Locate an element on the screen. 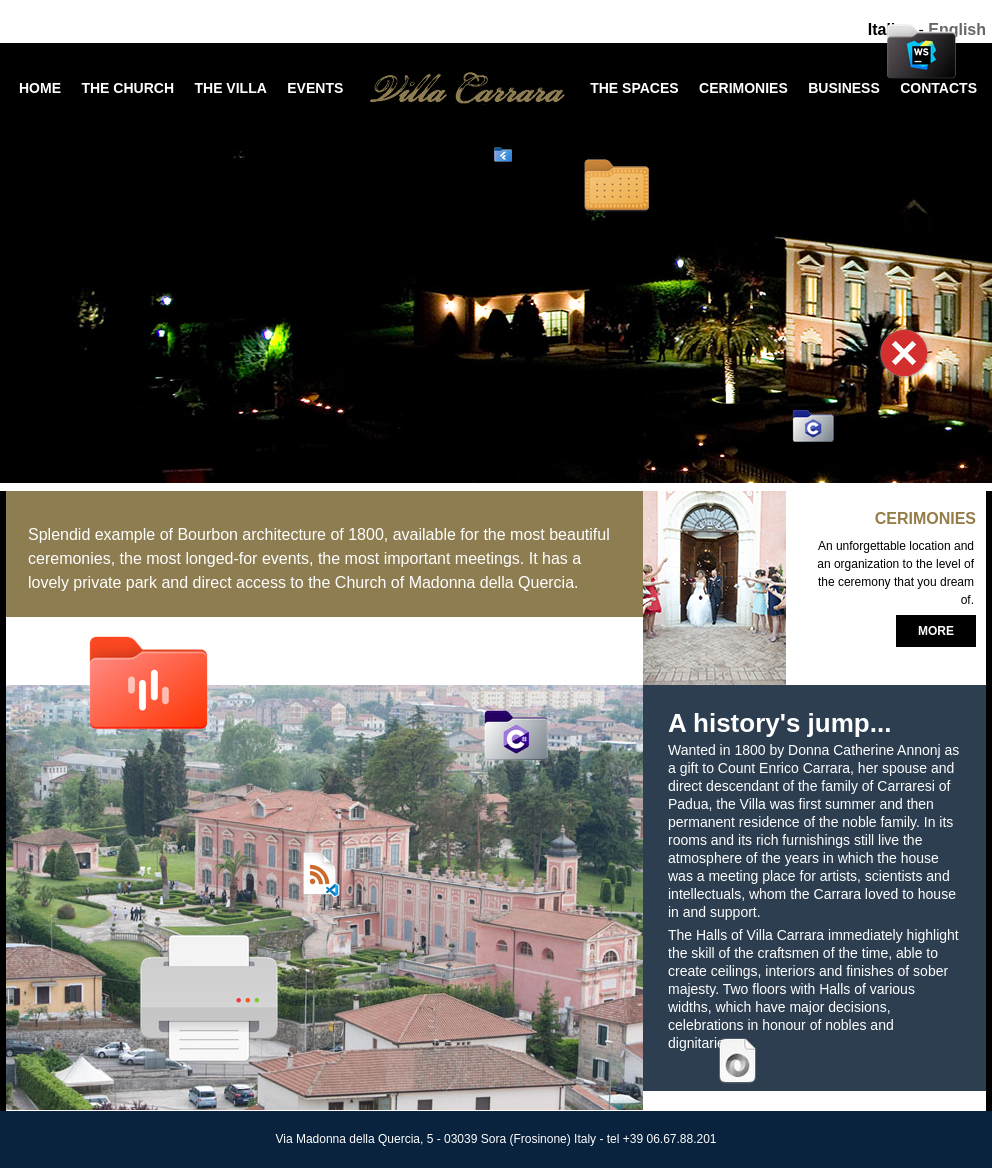 This screenshot has height=1168, width=992. open flutter project folder is located at coordinates (503, 155).